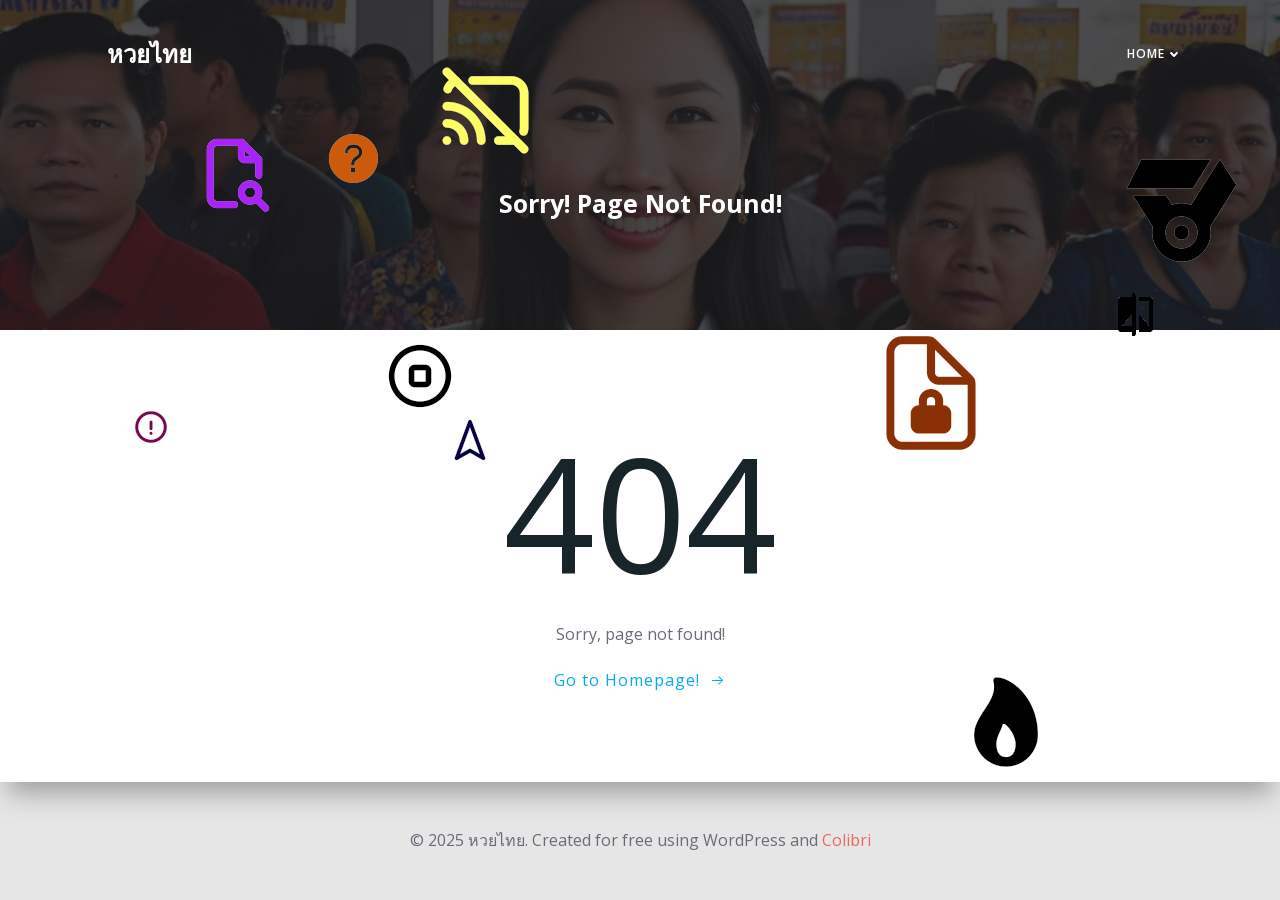 This screenshot has height=900, width=1280. Describe the element at coordinates (931, 393) in the screenshot. I see `view a protected or encrypted document` at that location.